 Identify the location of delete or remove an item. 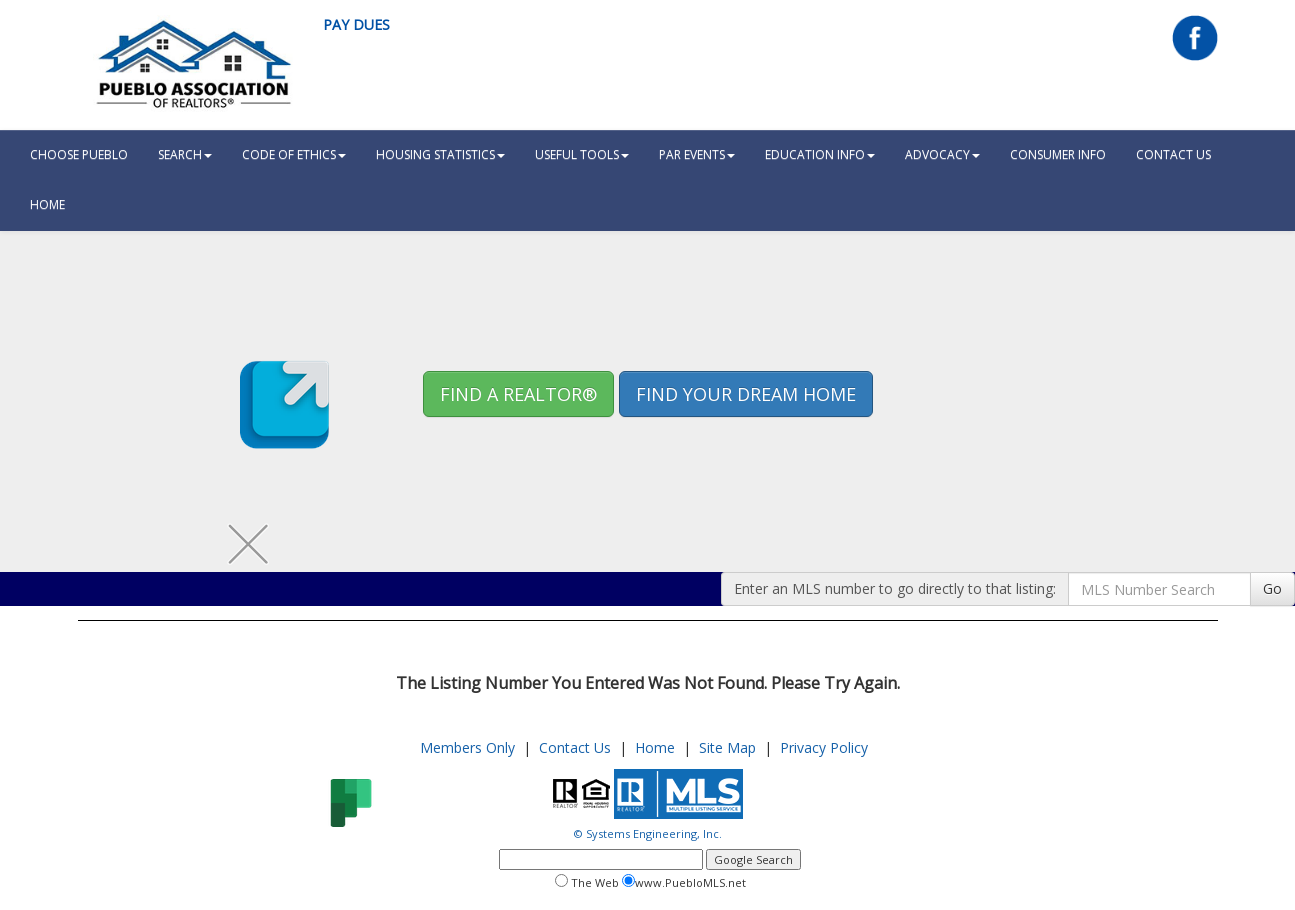
(228, 524).